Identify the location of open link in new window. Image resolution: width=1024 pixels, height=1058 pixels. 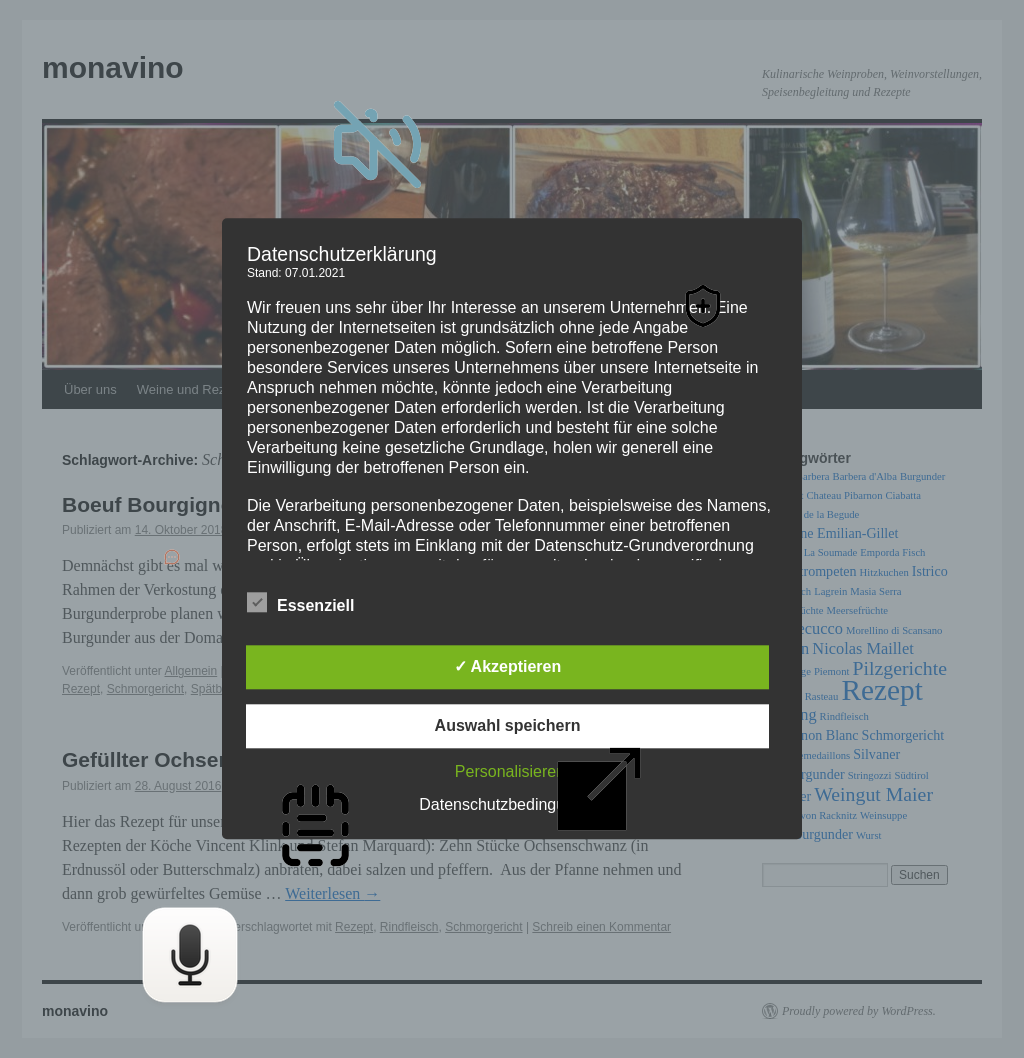
(599, 789).